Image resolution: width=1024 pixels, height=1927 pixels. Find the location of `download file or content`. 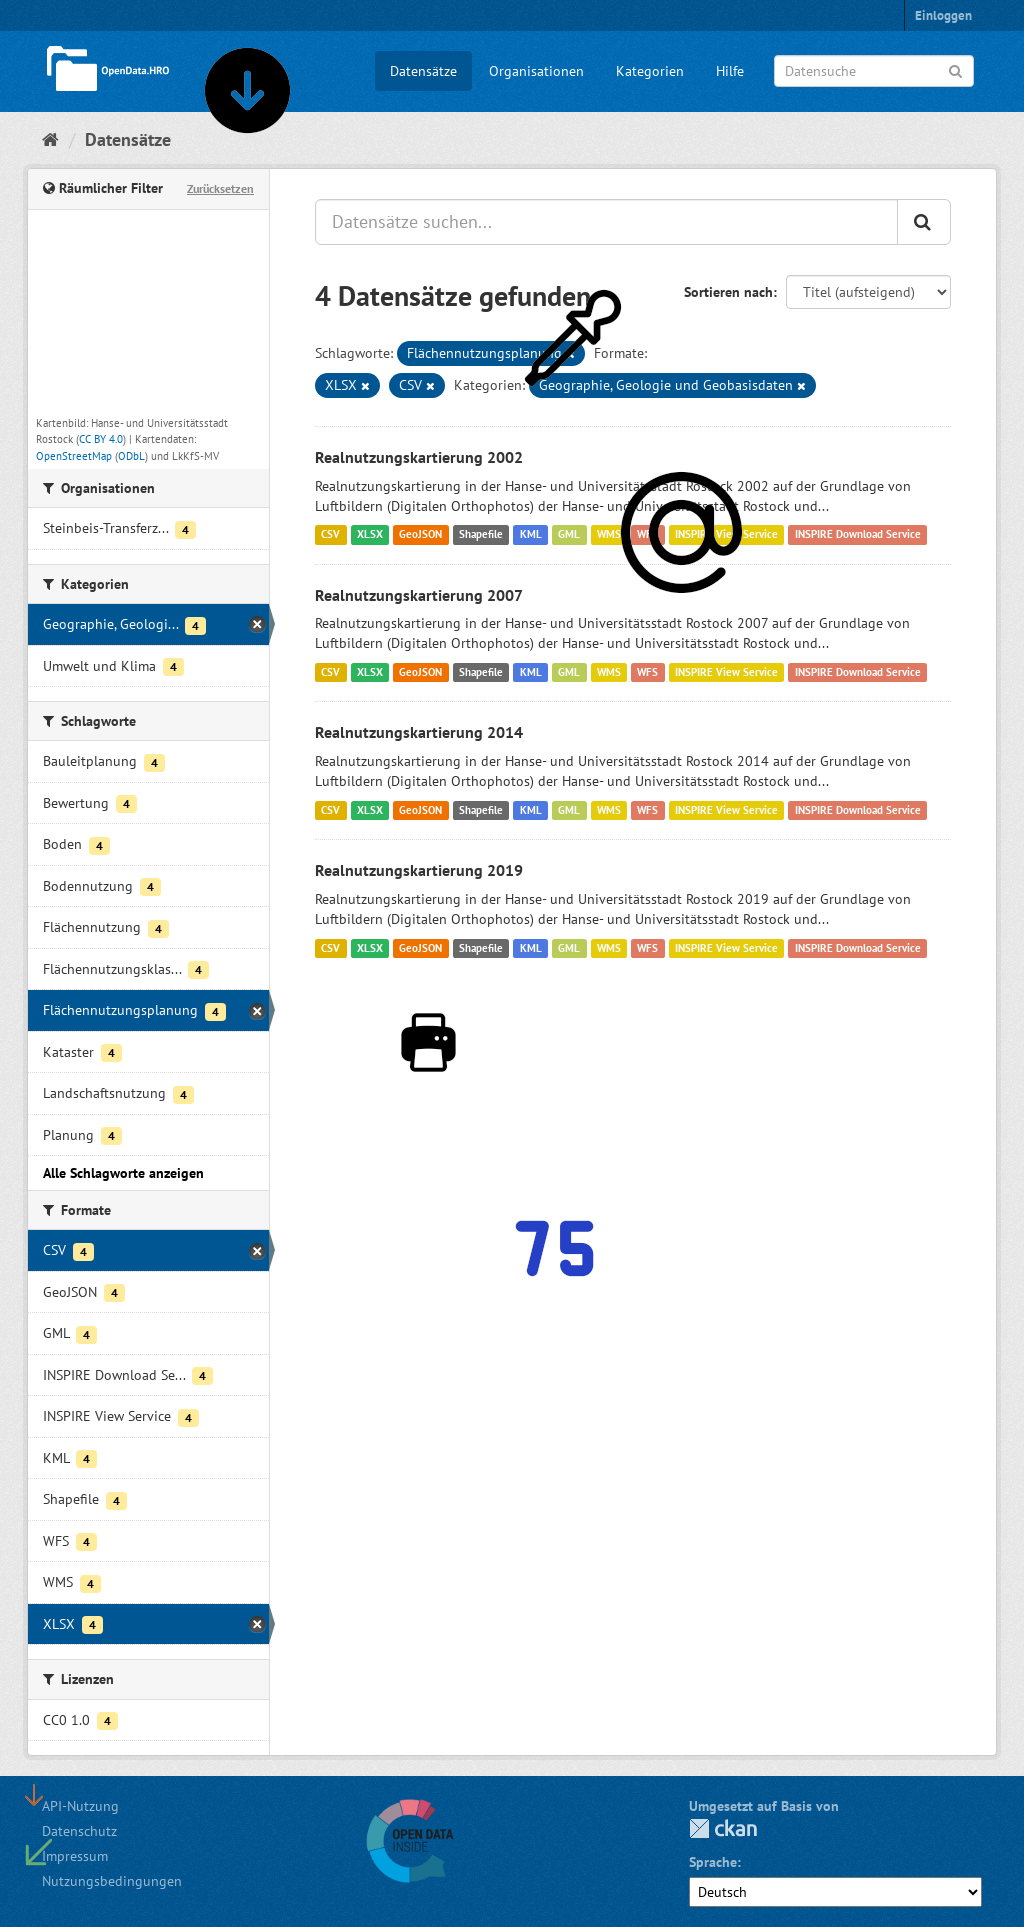

download file or content is located at coordinates (247, 90).